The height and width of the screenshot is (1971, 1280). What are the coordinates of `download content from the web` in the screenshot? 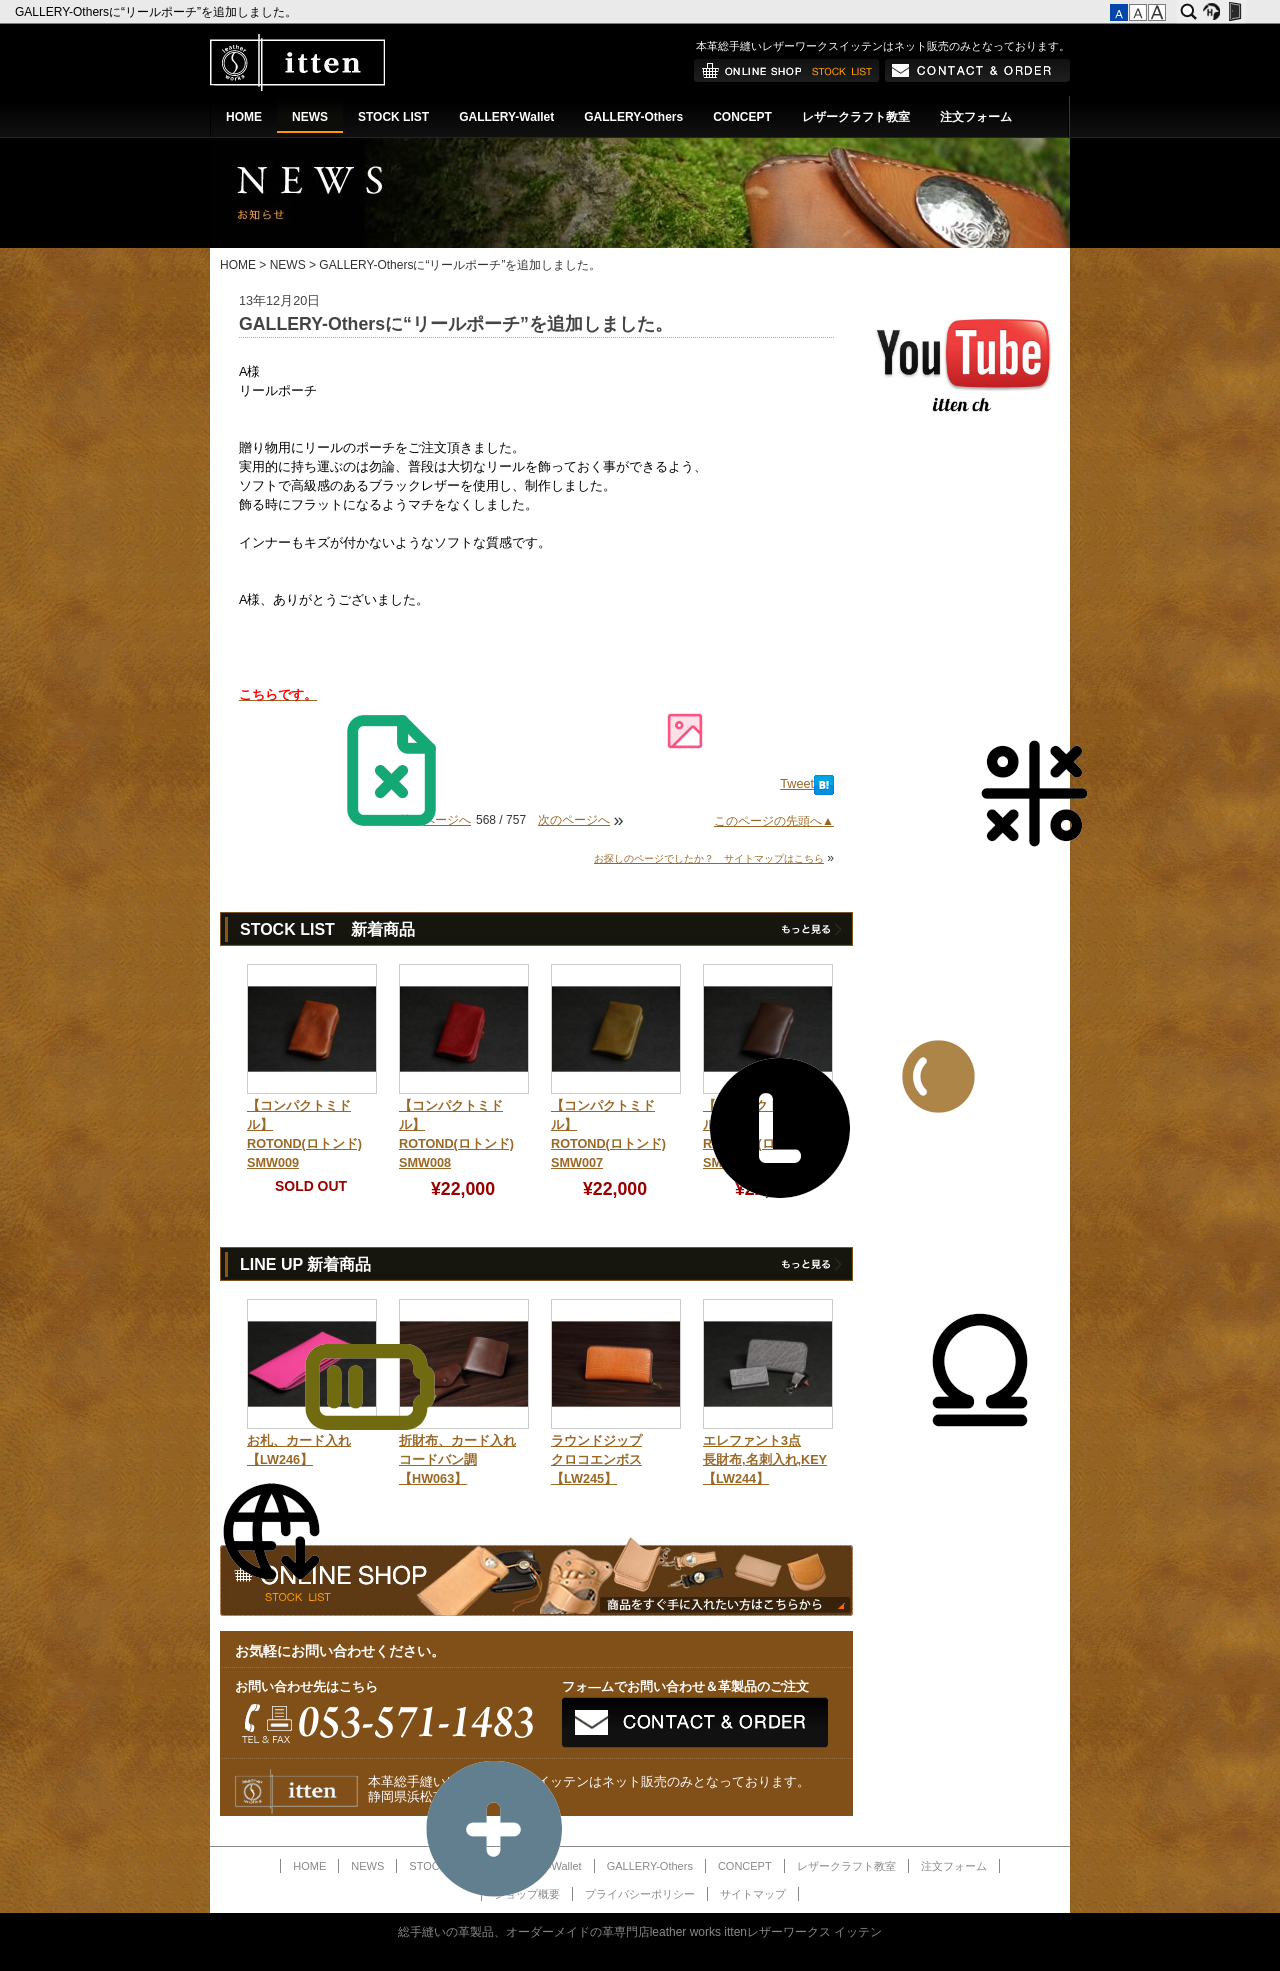 It's located at (271, 1531).